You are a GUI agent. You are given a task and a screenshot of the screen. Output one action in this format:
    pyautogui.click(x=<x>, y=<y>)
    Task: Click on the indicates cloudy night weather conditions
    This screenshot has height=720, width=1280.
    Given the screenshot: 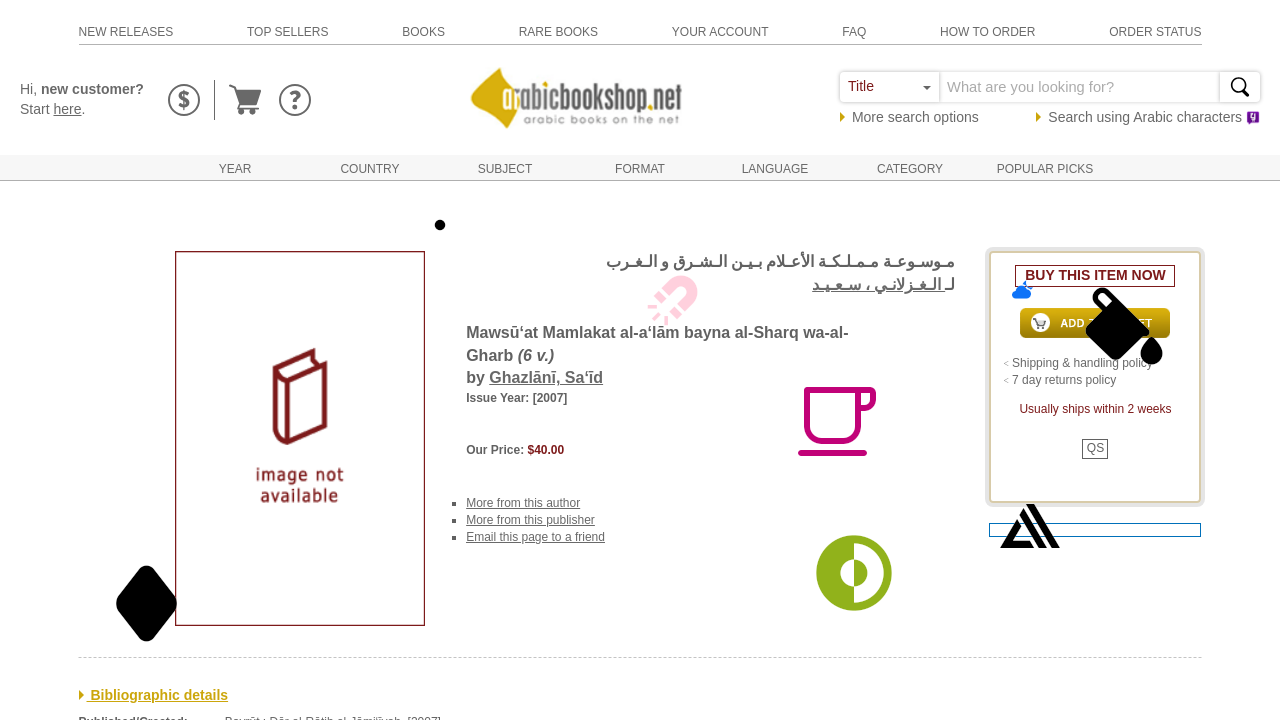 What is the action you would take?
    pyautogui.click(x=1022, y=289)
    